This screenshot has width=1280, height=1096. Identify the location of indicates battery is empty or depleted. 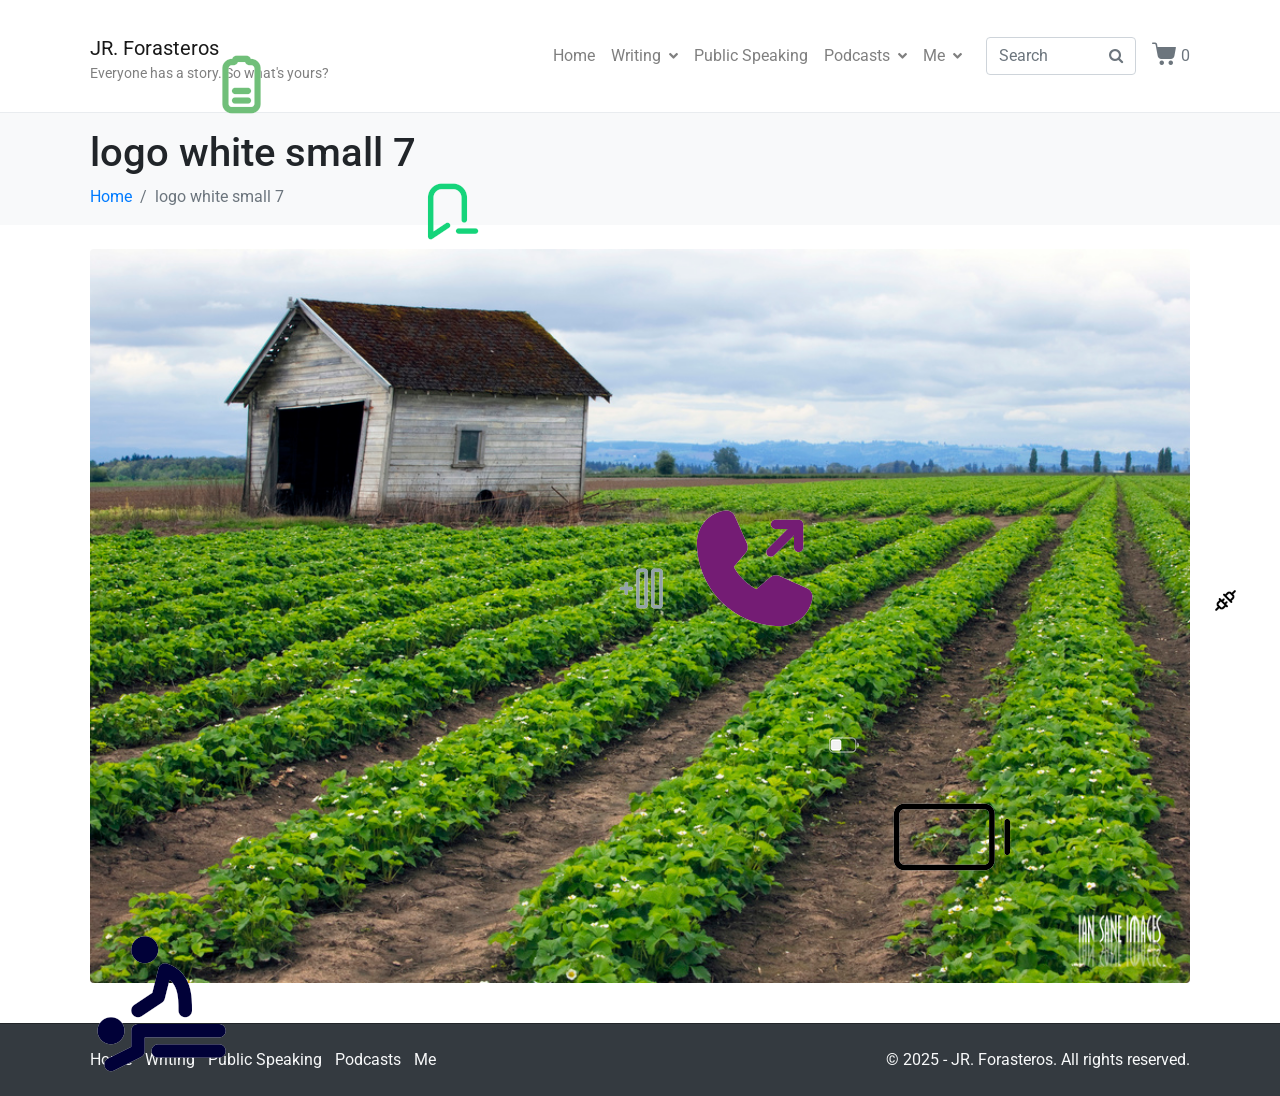
(950, 837).